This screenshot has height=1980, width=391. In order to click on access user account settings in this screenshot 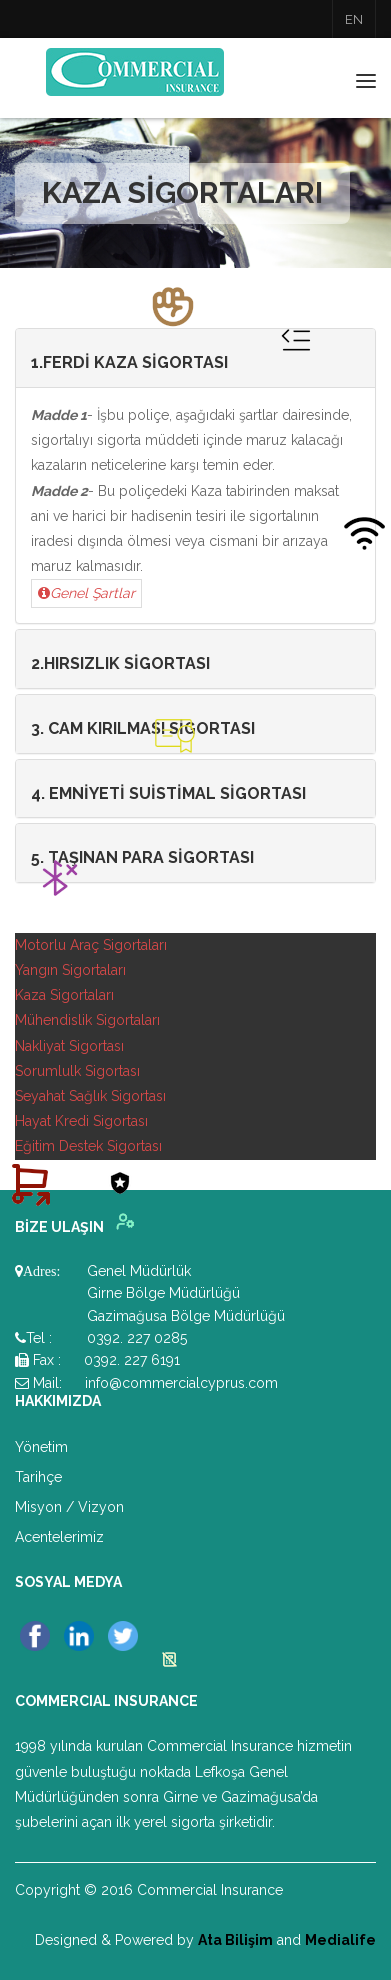, I will do `click(125, 1221)`.